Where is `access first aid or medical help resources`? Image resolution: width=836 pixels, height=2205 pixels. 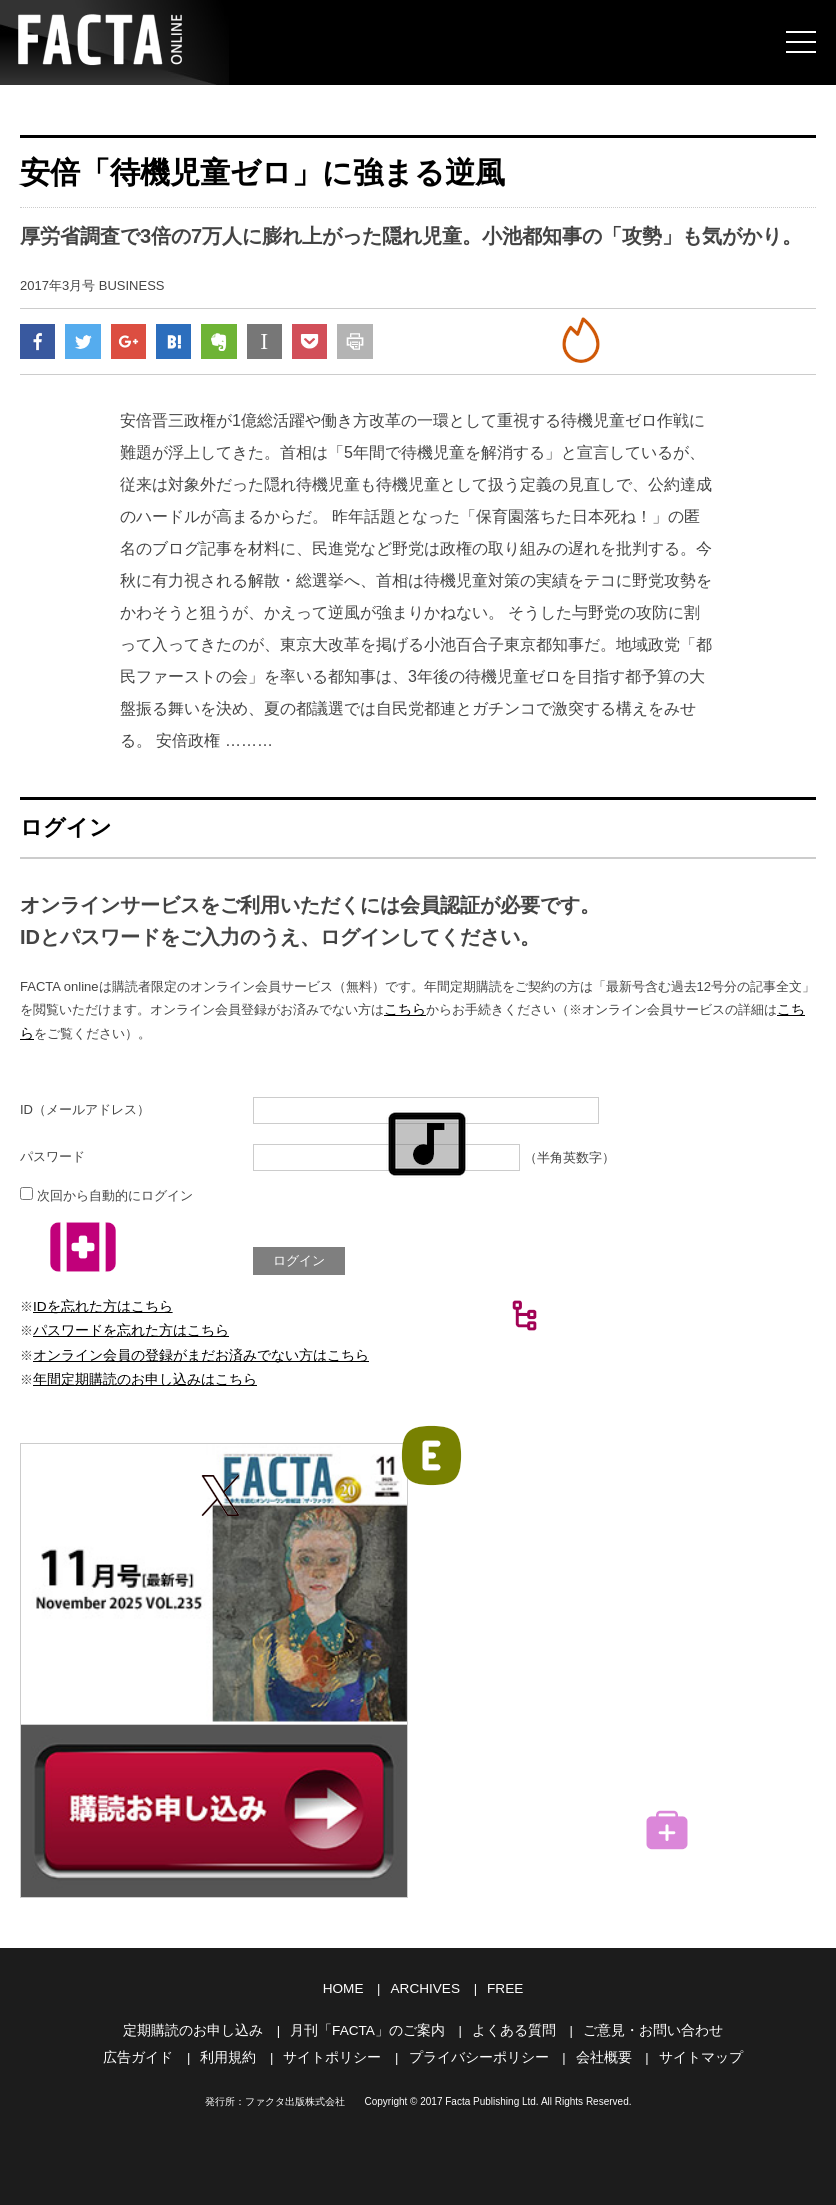 access first aid or medical help resources is located at coordinates (83, 1247).